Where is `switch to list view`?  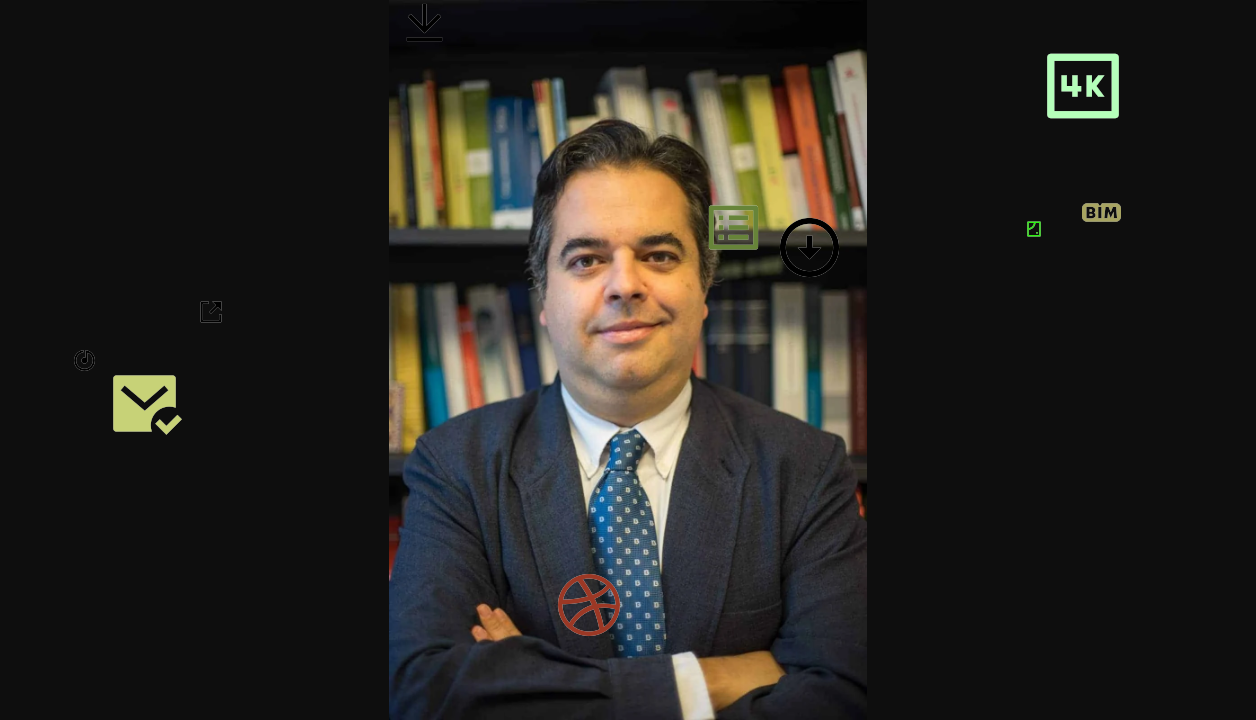
switch to list view is located at coordinates (733, 227).